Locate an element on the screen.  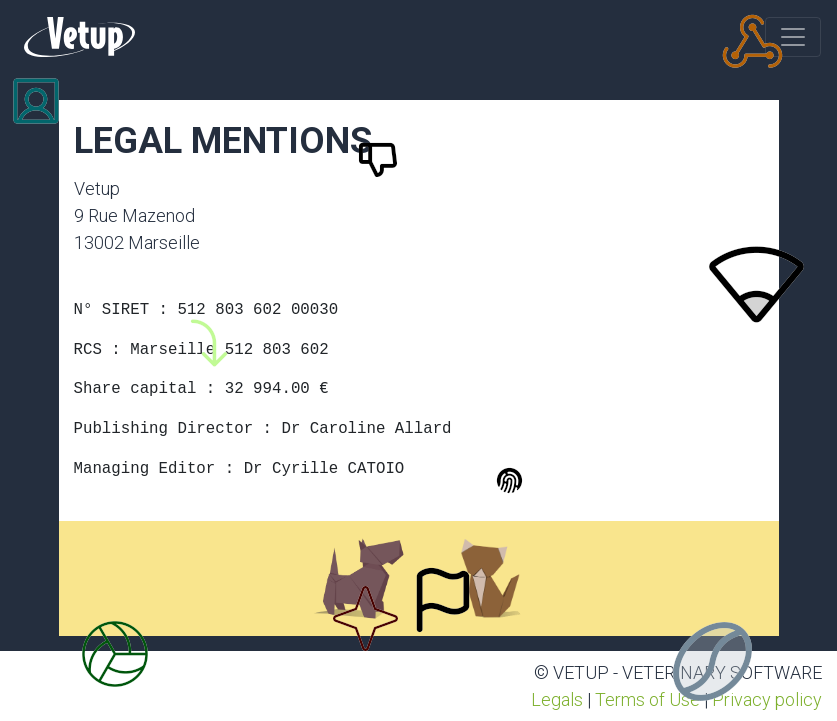
access coffee shop or café locations is located at coordinates (712, 661).